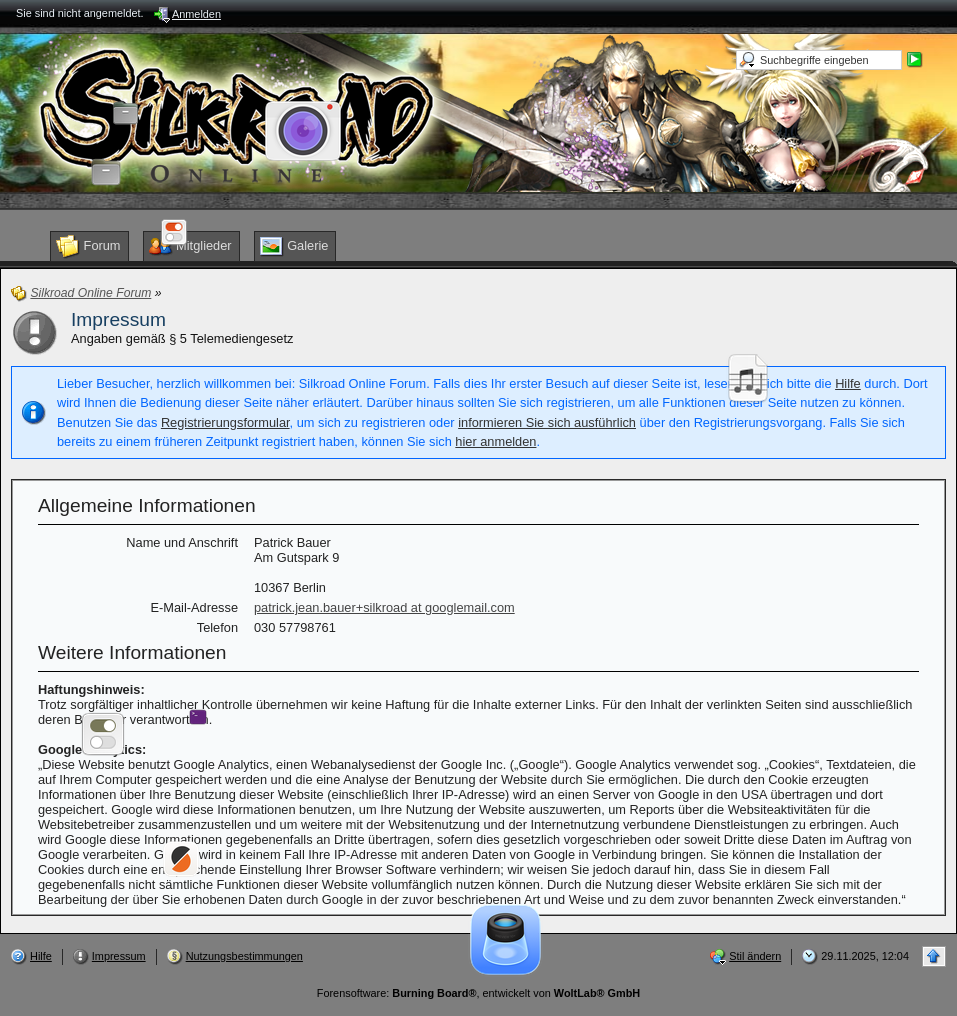 The width and height of the screenshot is (957, 1016). I want to click on open the file manager, so click(125, 112).